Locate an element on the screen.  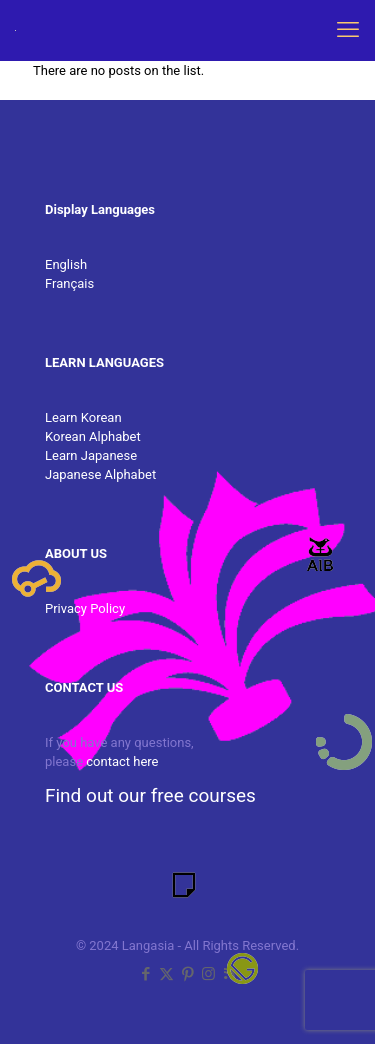
open stagetimer app is located at coordinates (344, 742).